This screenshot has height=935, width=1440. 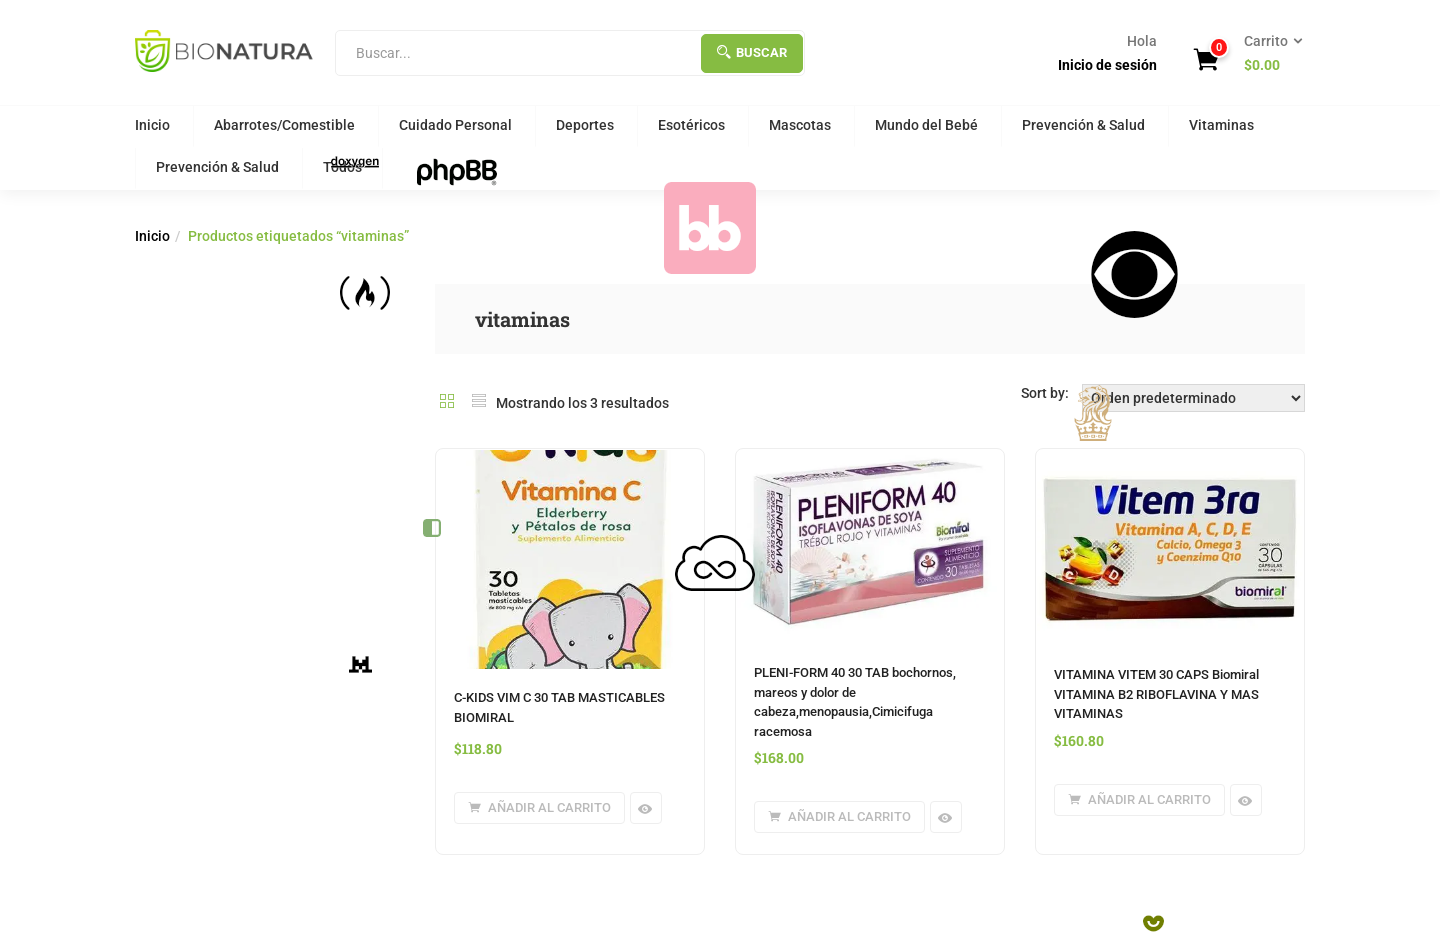 What do you see at coordinates (1093, 413) in the screenshot?
I see `the ritz-carlton hotel brand logo` at bounding box center [1093, 413].